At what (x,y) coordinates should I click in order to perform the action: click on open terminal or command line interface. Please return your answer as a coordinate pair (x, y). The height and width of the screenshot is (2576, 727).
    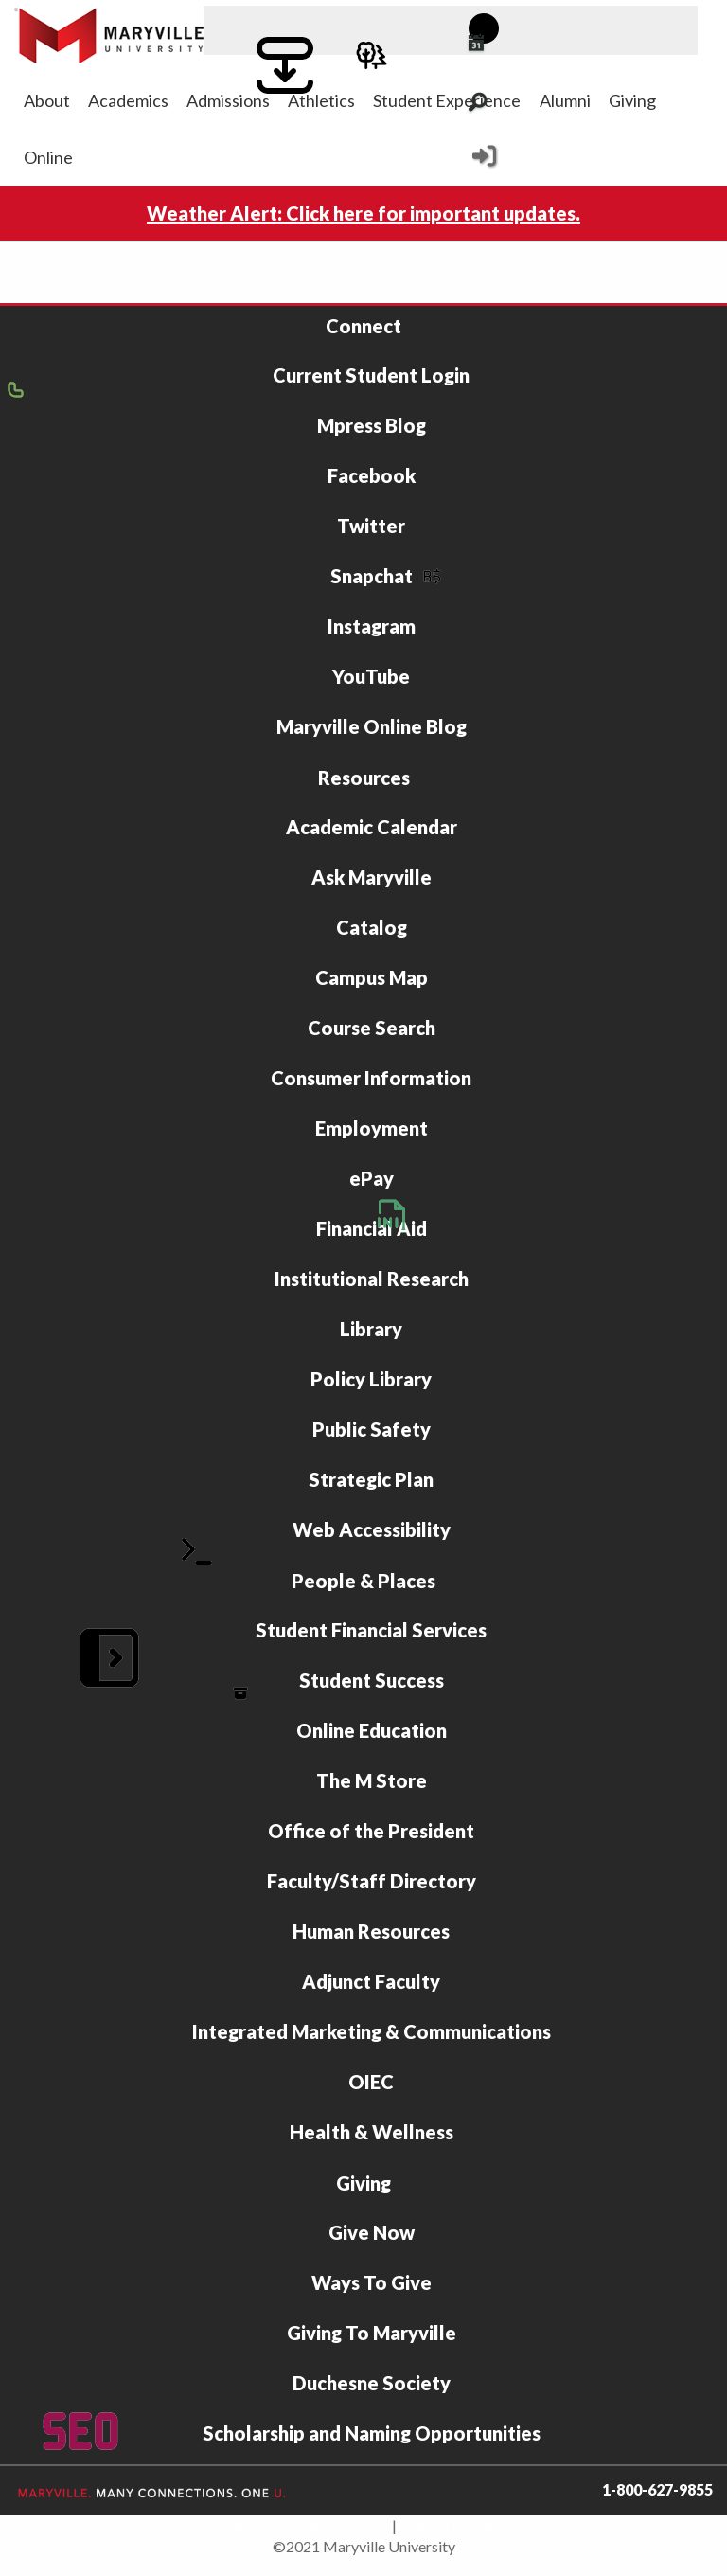
    Looking at the image, I should click on (197, 1549).